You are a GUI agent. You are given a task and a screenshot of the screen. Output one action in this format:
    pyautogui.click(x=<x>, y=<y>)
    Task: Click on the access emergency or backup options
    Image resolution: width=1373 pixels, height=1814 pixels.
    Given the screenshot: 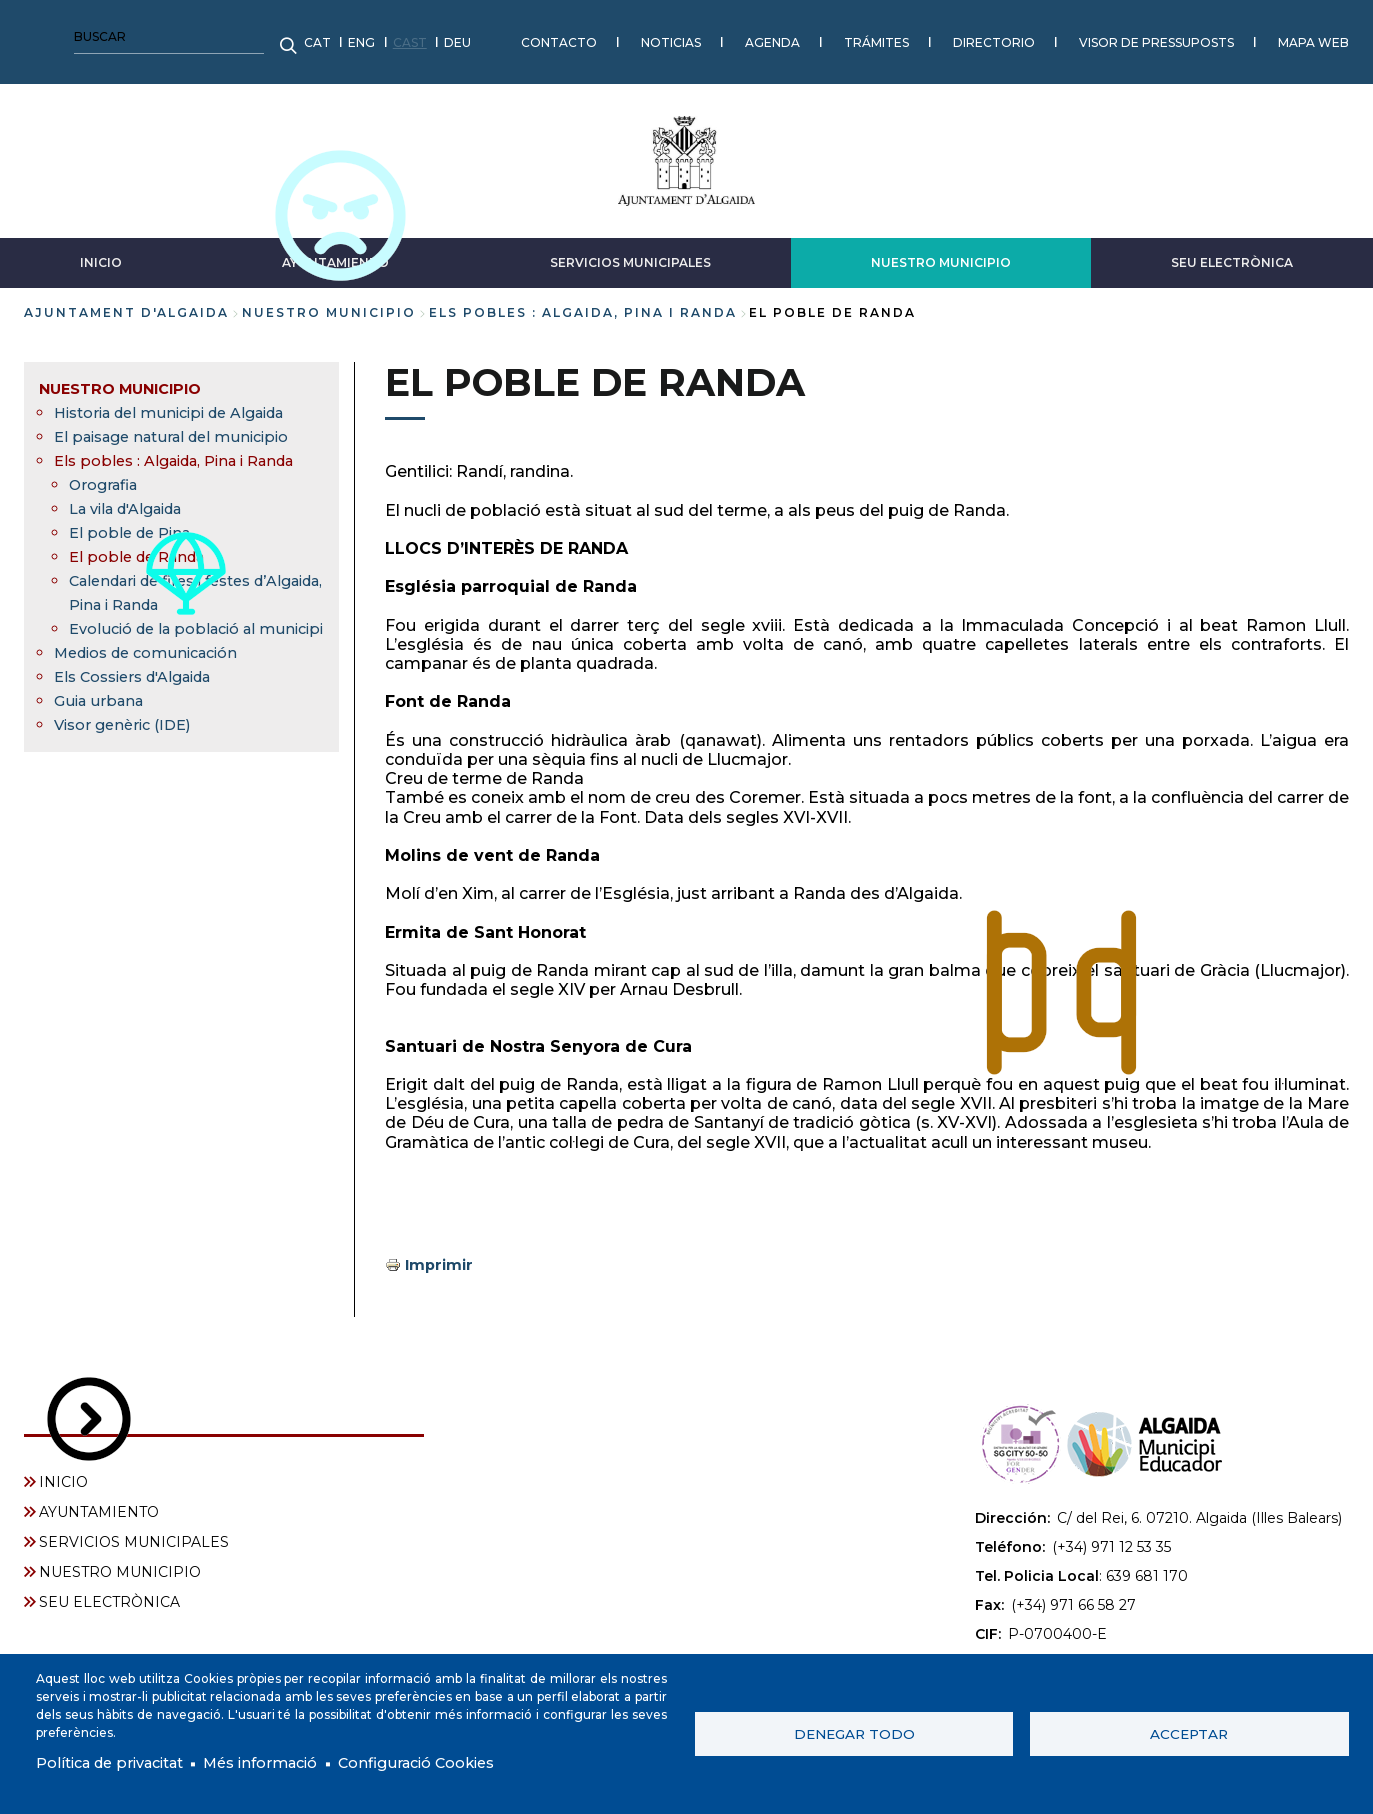 What is the action you would take?
    pyautogui.click(x=186, y=575)
    